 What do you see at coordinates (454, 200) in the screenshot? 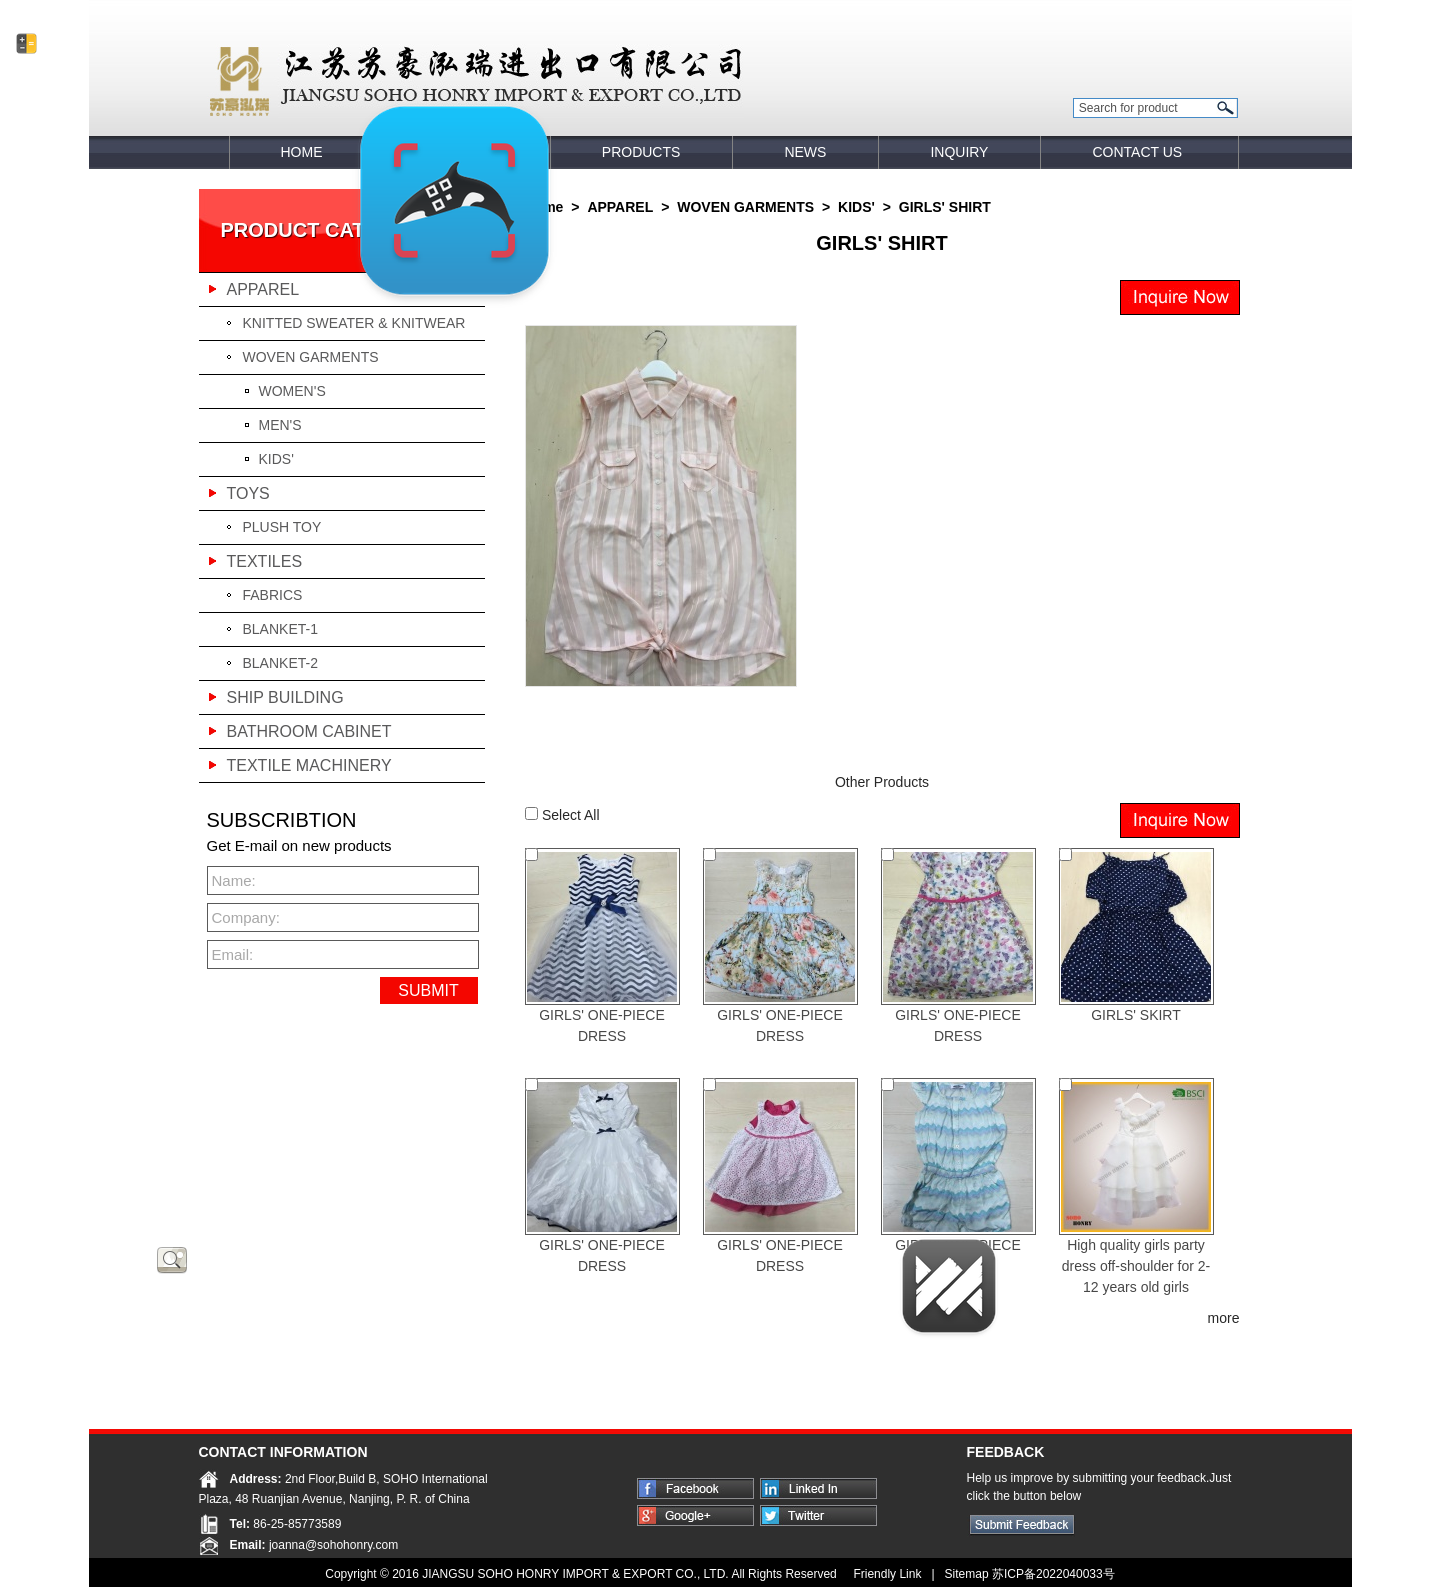
I see `open qrca qr code scanner app` at bounding box center [454, 200].